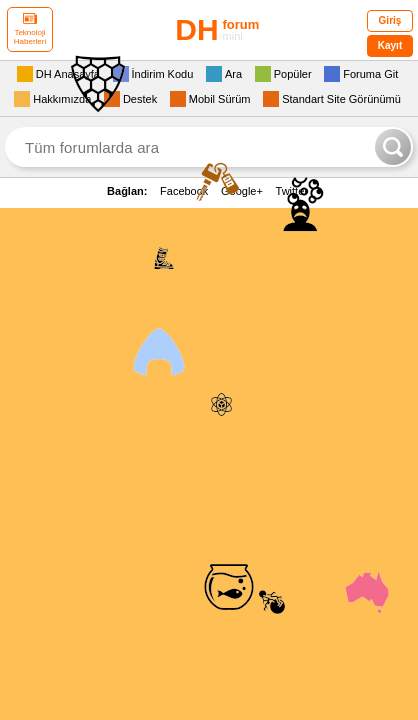 The width and height of the screenshot is (418, 720). What do you see at coordinates (159, 350) in the screenshot?
I see `onigiri or rice ball food item` at bounding box center [159, 350].